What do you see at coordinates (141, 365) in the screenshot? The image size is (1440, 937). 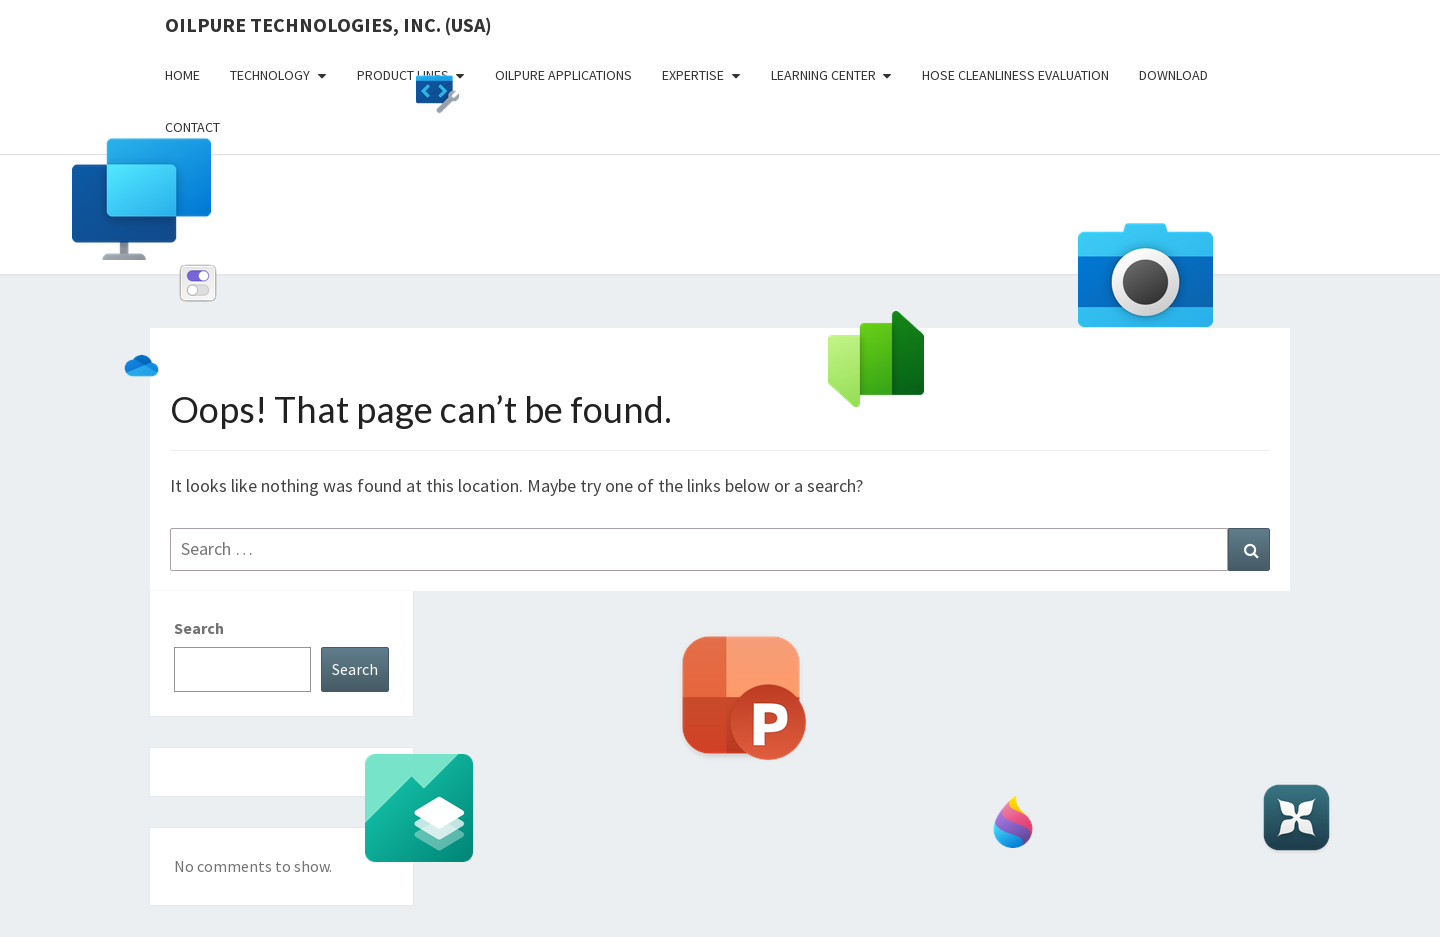 I see `open microsoft onedrive` at bounding box center [141, 365].